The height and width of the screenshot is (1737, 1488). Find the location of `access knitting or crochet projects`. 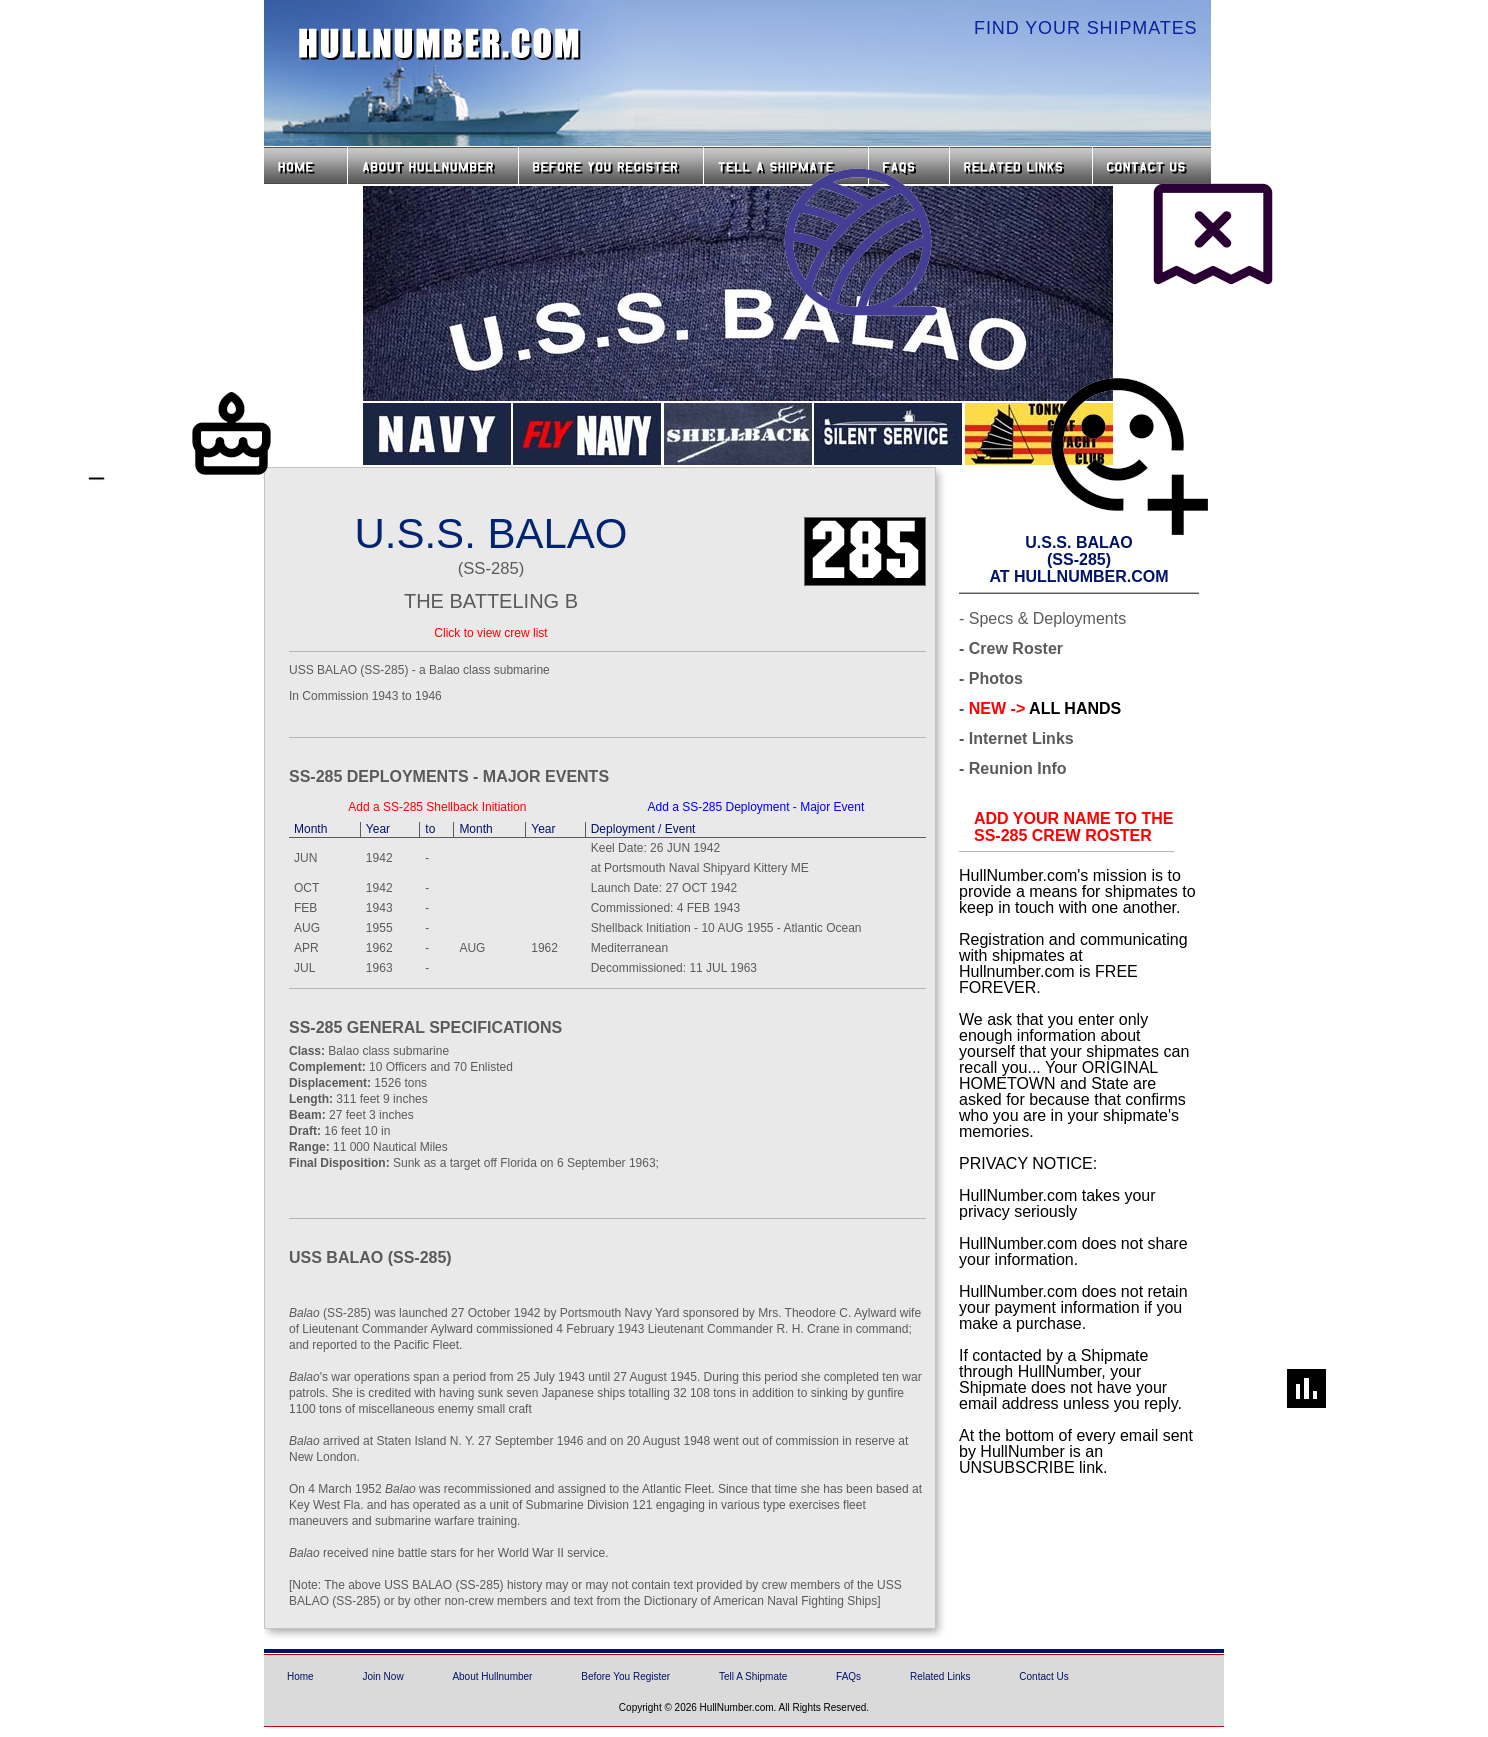

access knitting or crochet projects is located at coordinates (858, 242).